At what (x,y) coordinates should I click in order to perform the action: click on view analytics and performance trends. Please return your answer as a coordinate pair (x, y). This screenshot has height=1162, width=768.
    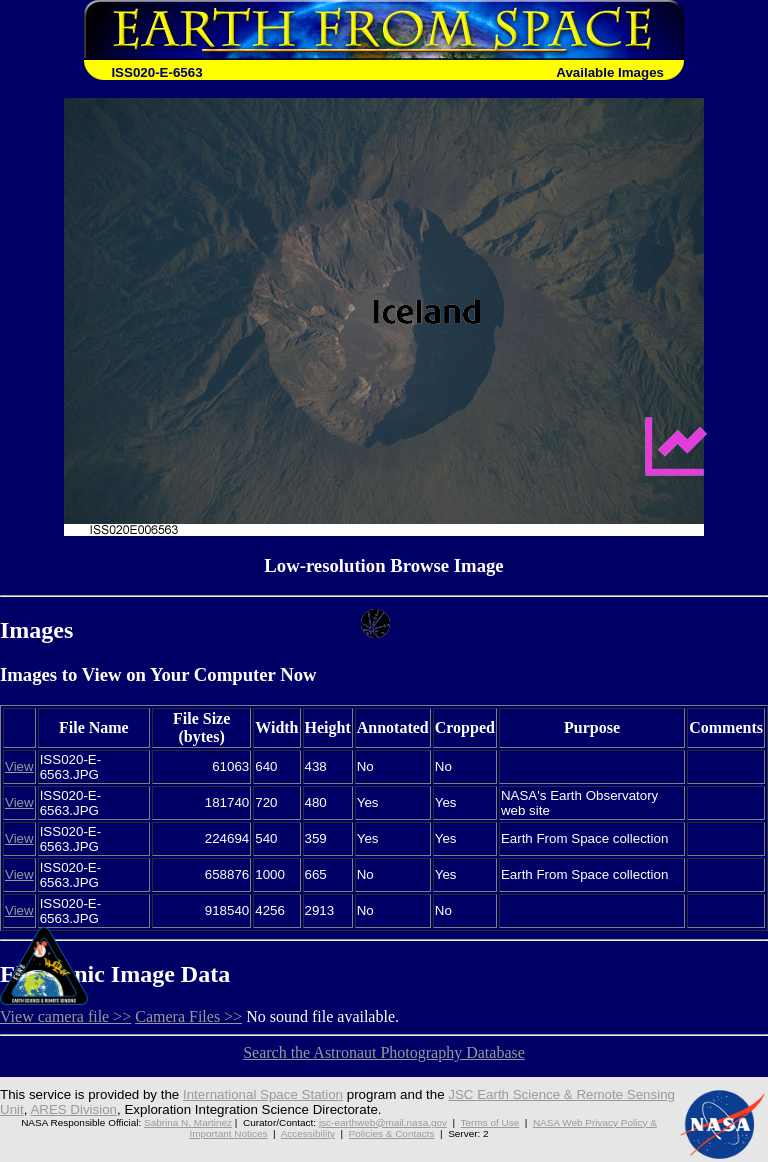
    Looking at the image, I should click on (674, 446).